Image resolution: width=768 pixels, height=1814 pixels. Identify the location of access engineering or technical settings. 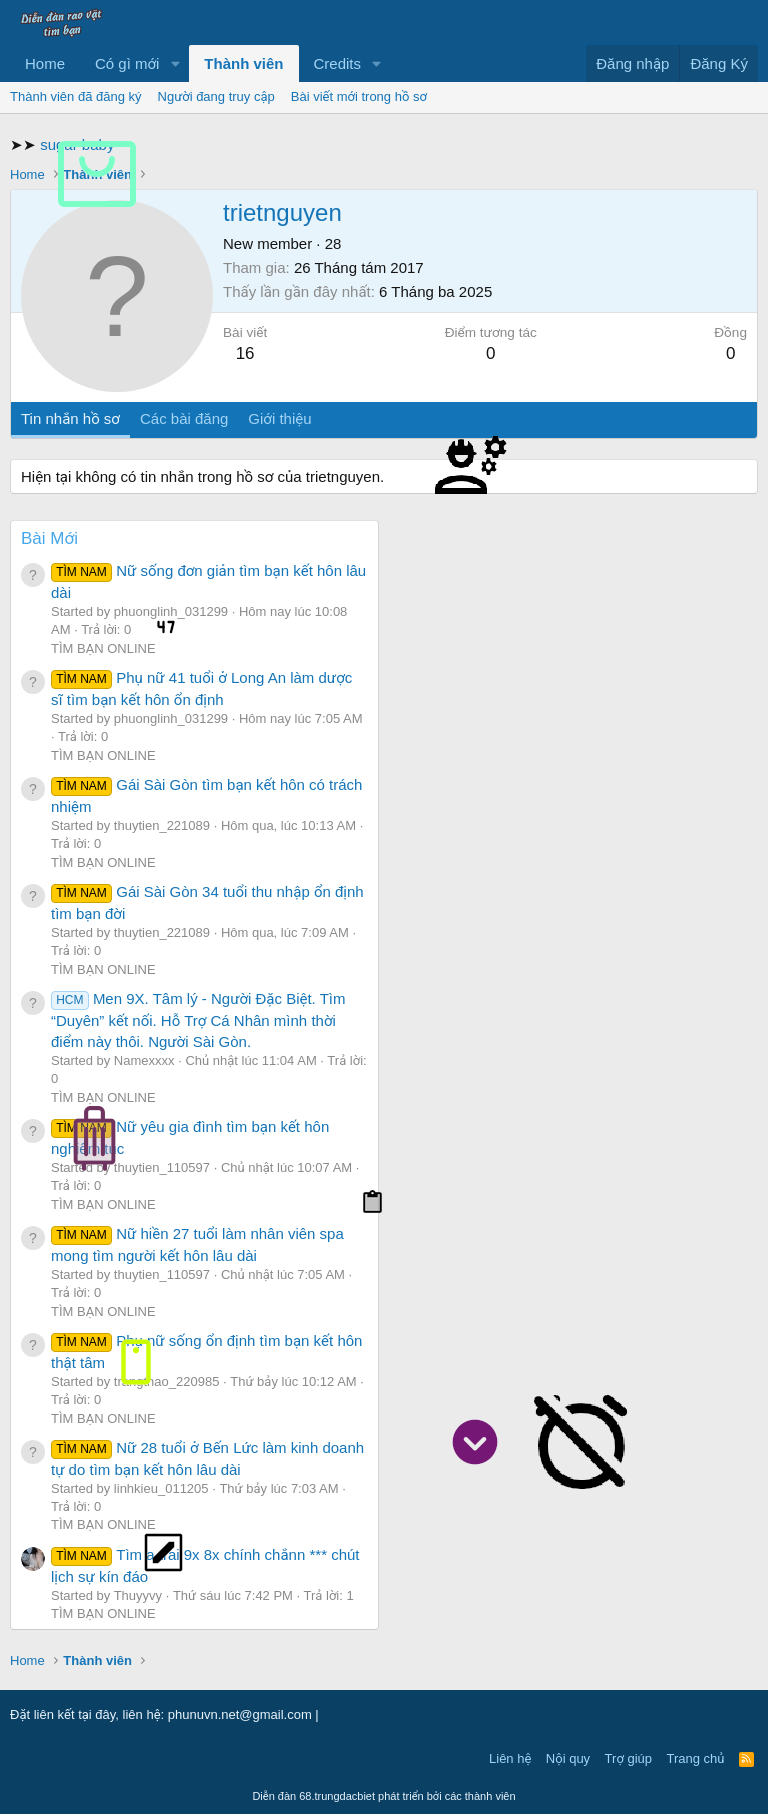
(471, 465).